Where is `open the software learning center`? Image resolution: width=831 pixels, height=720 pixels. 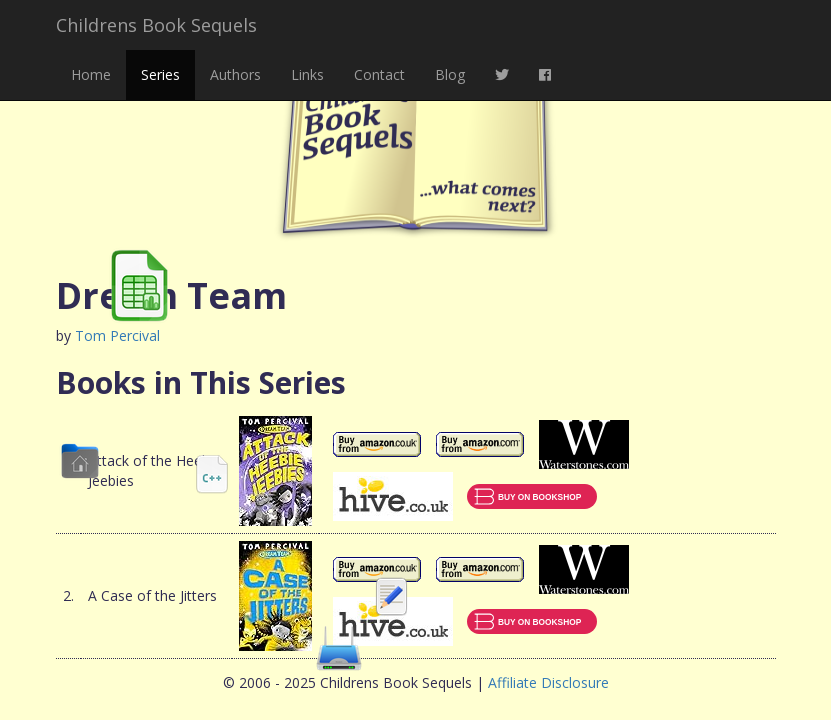 open the software learning center is located at coordinates (391, 596).